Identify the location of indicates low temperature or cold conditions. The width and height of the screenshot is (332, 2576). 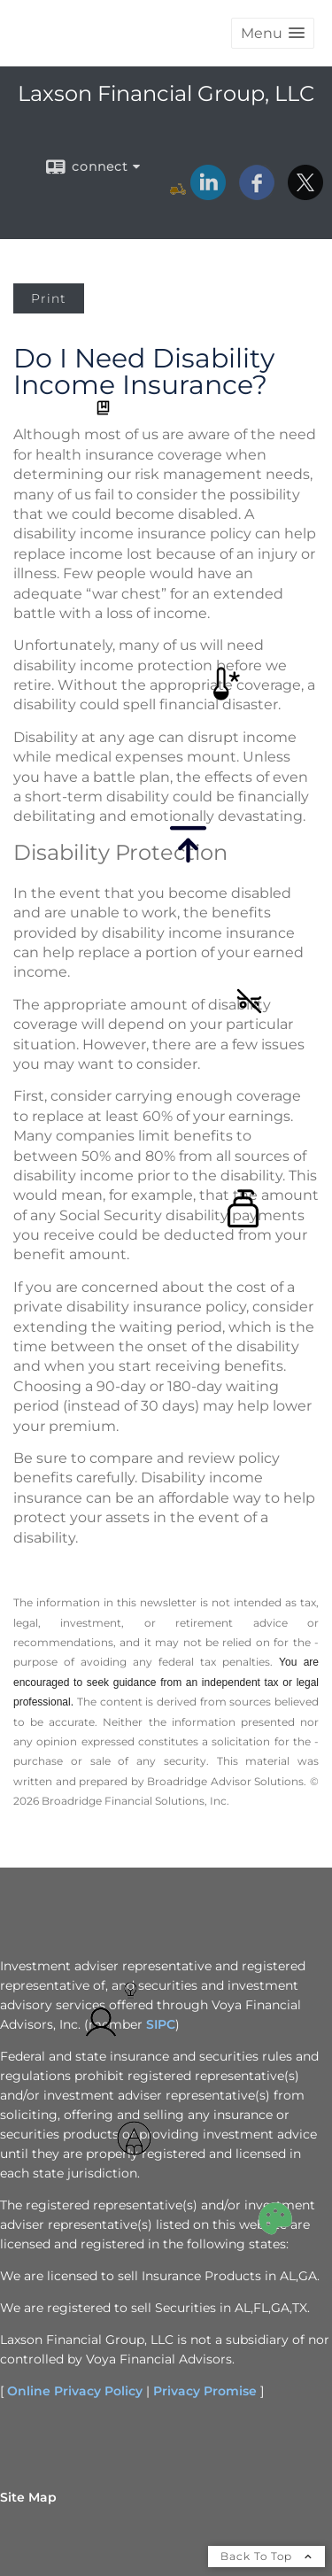
(222, 684).